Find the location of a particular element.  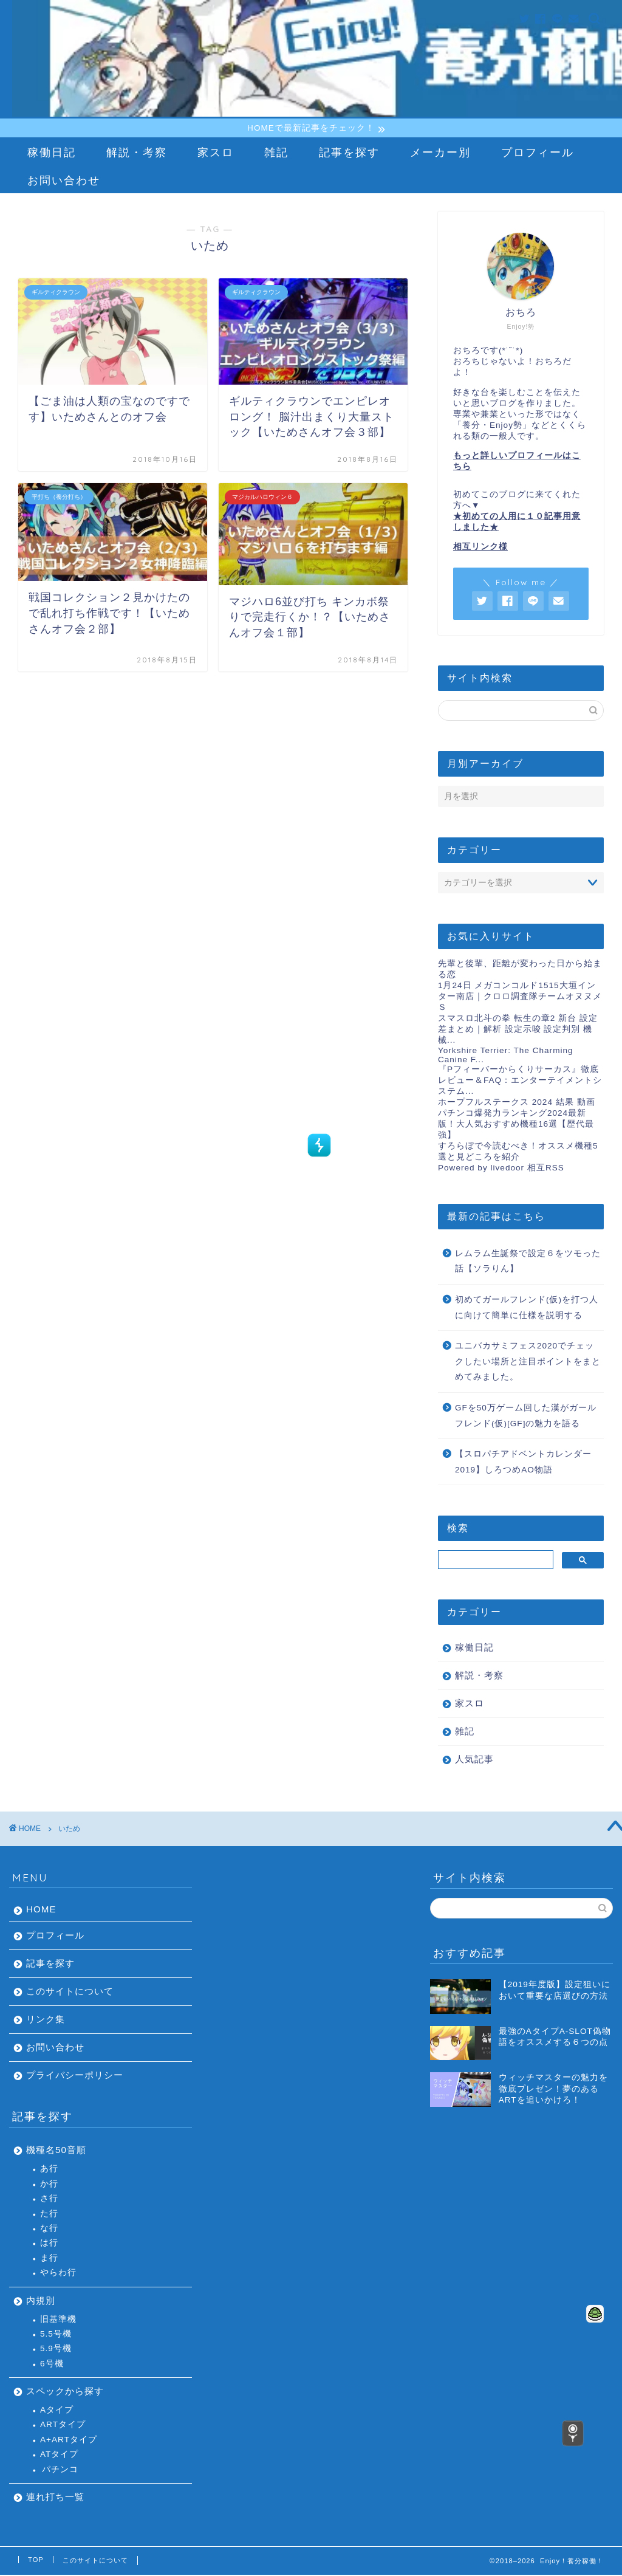

open turtl secure note-taking app is located at coordinates (595, 2313).